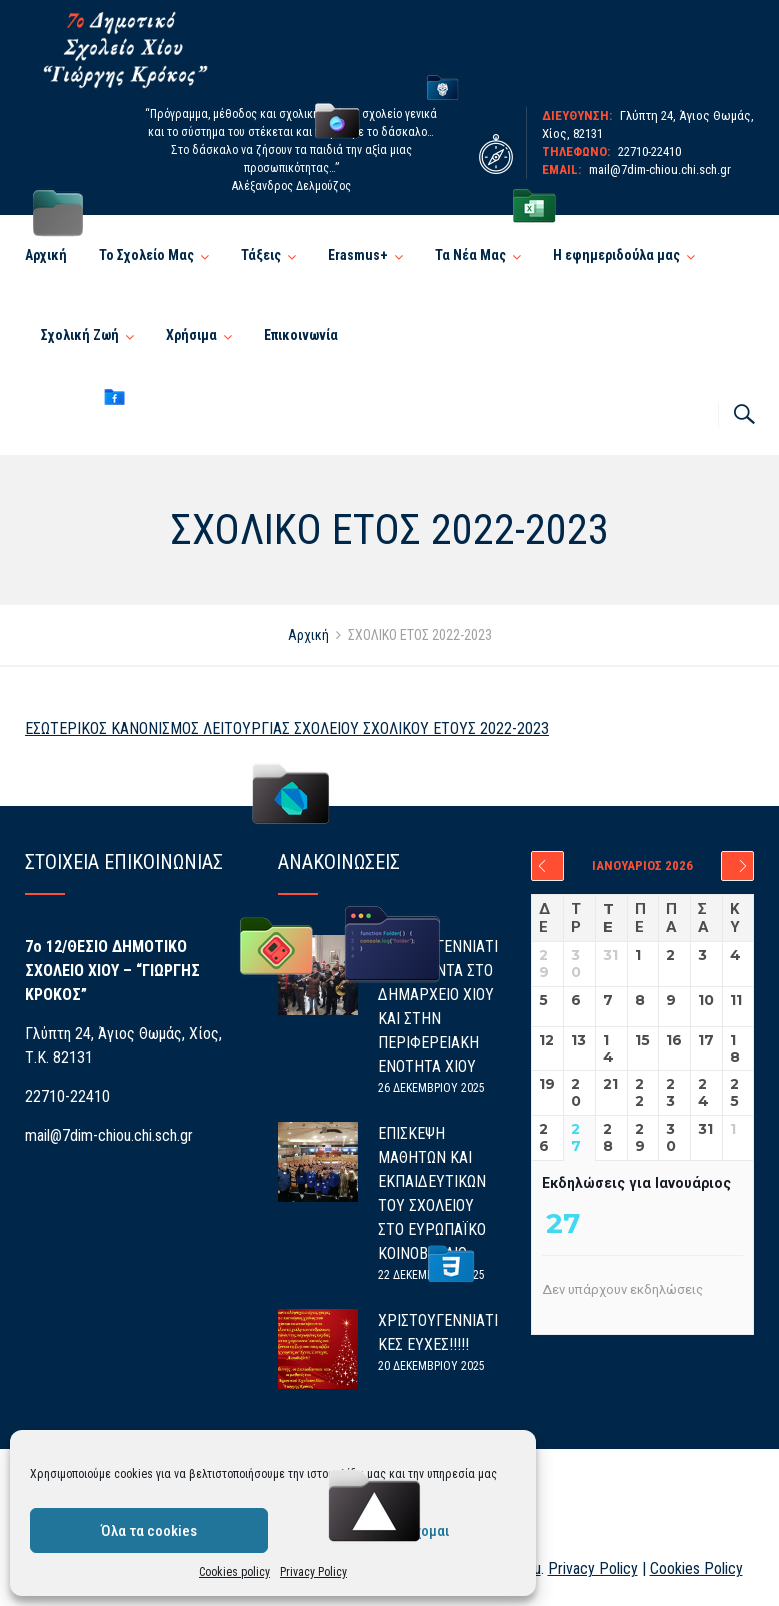  I want to click on open folder containing excel spreadsheets, so click(534, 207).